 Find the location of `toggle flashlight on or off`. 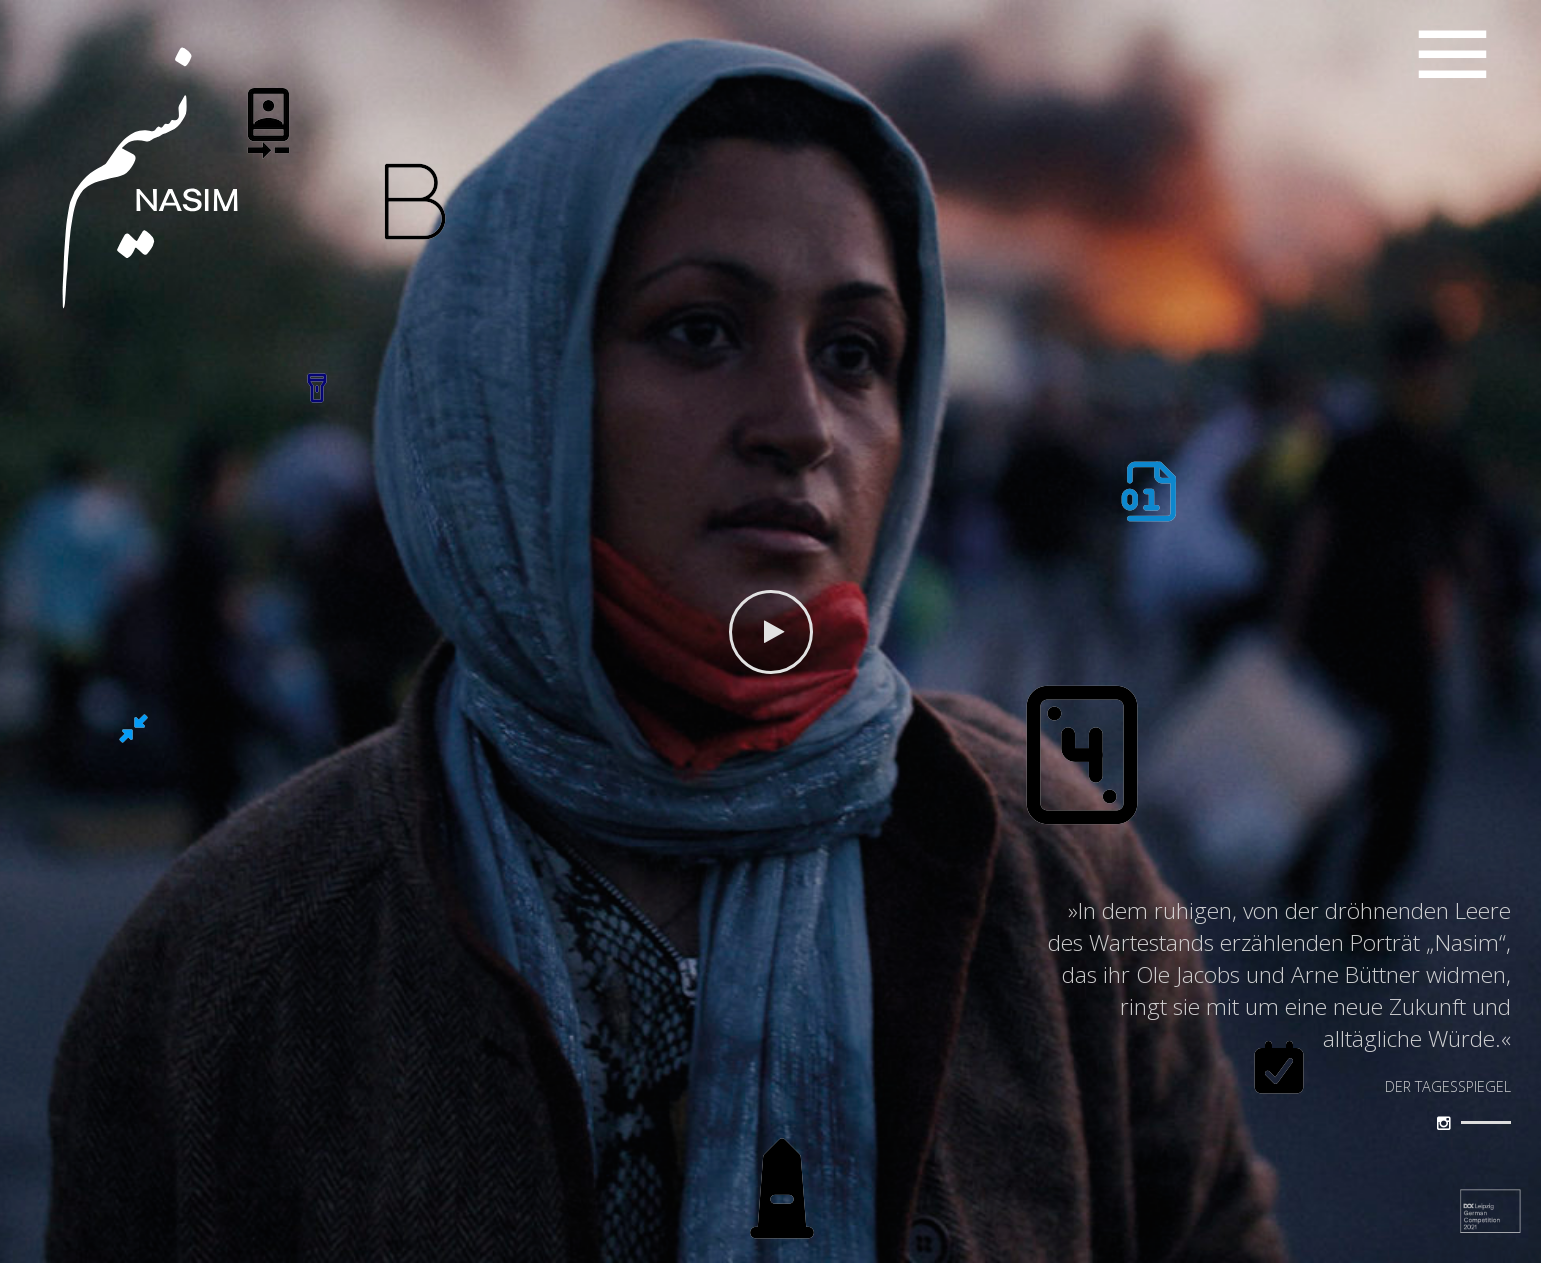

toggle flashlight on or off is located at coordinates (317, 388).